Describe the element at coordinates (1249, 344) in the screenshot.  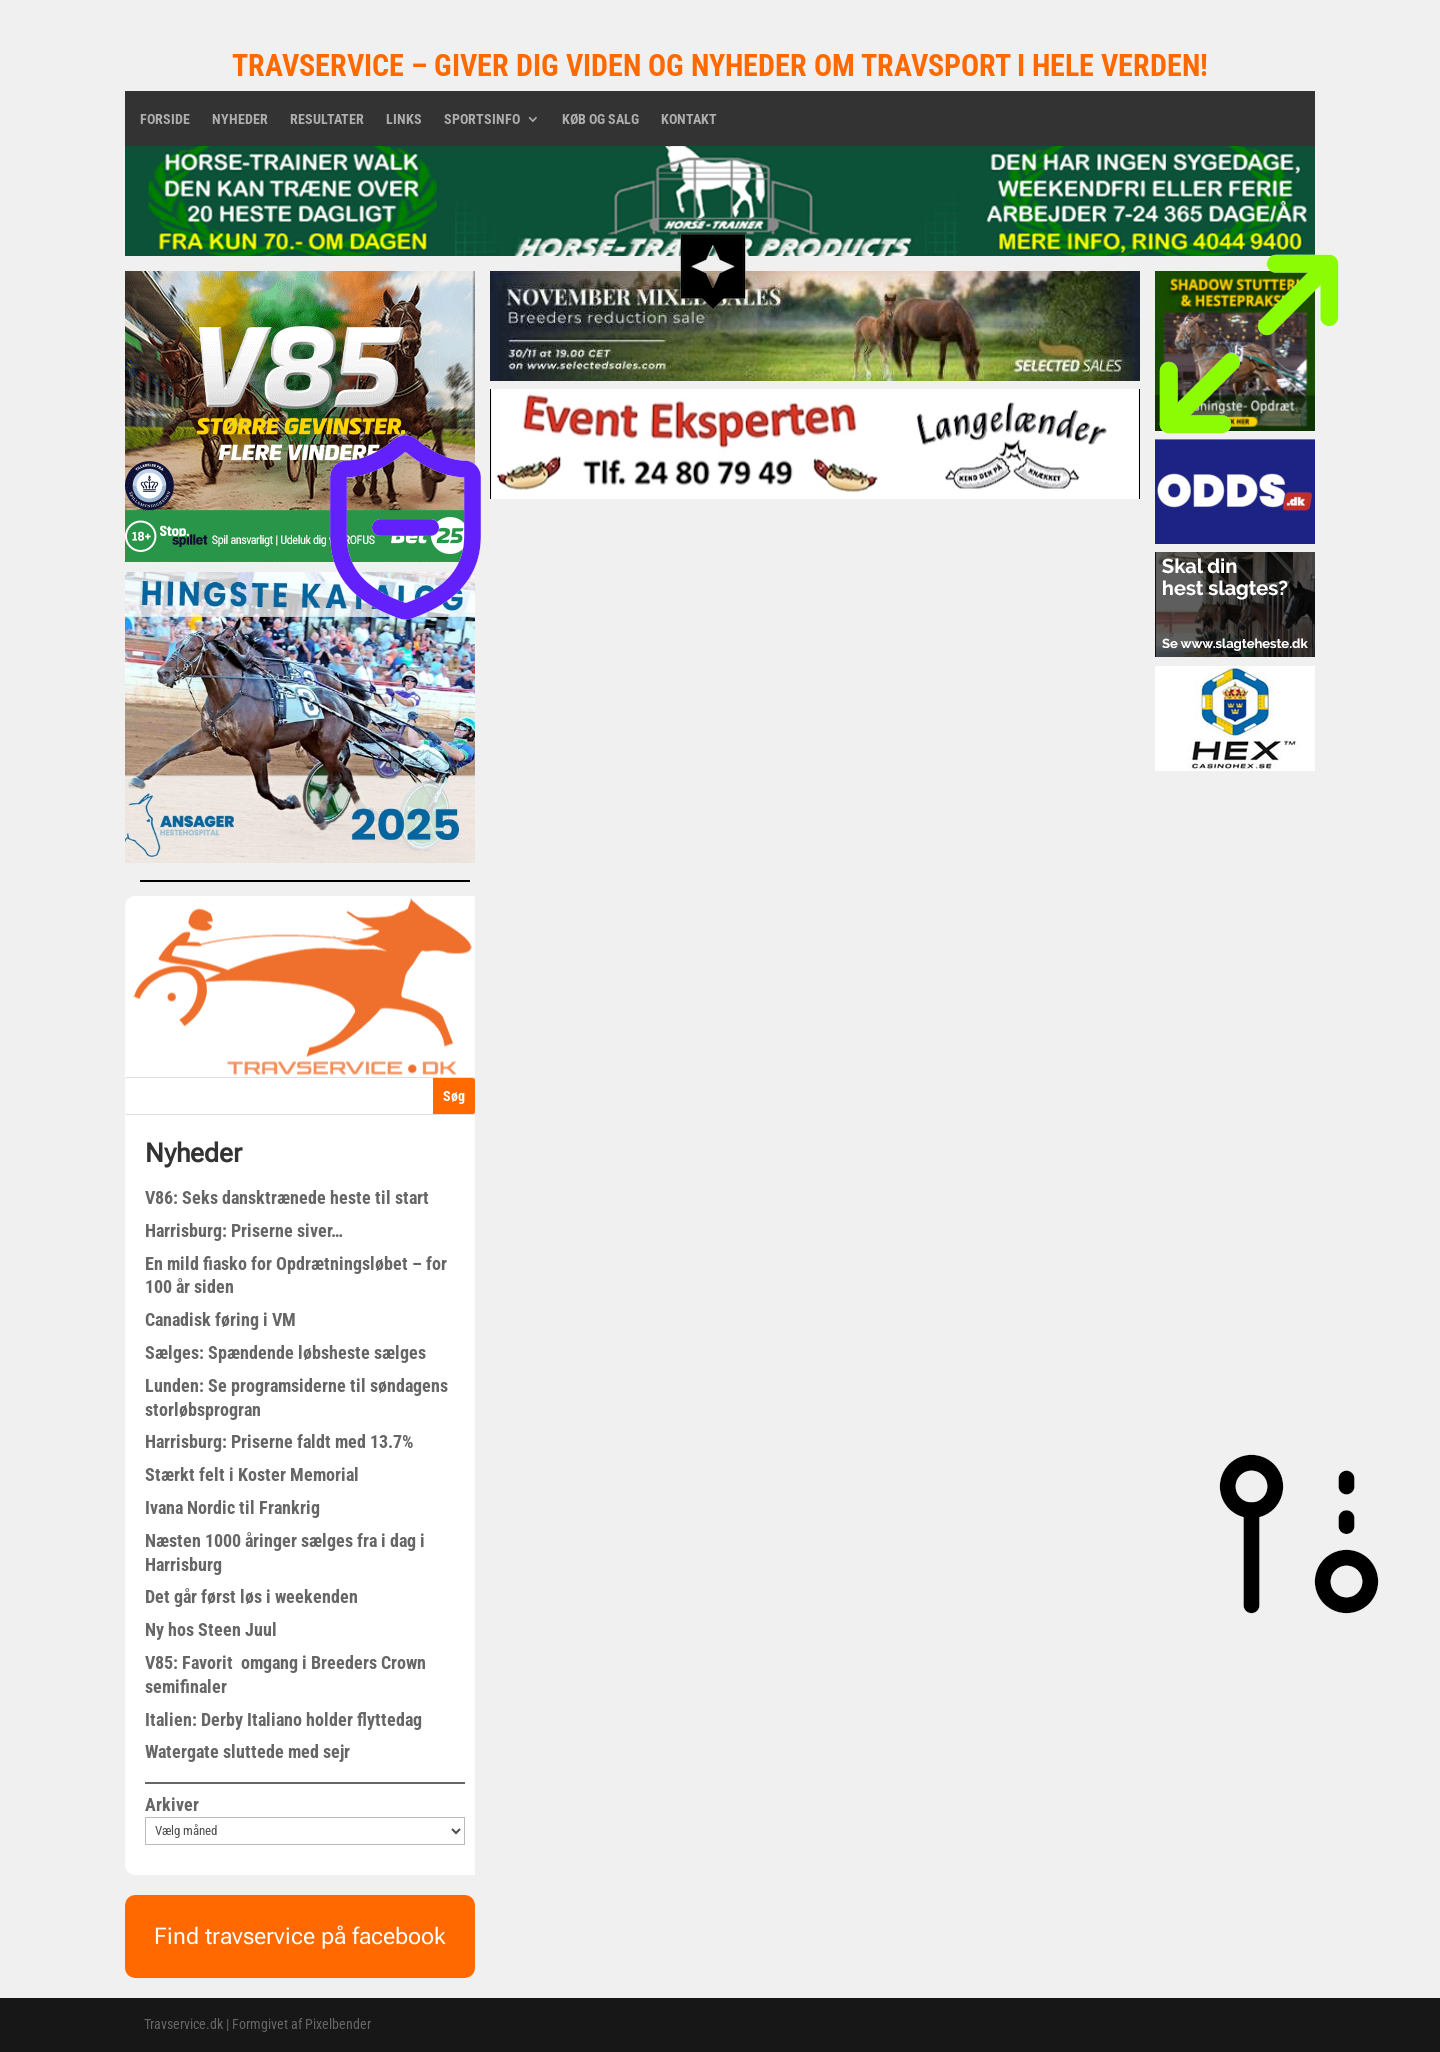
I see `expand to fullscreen mode` at that location.